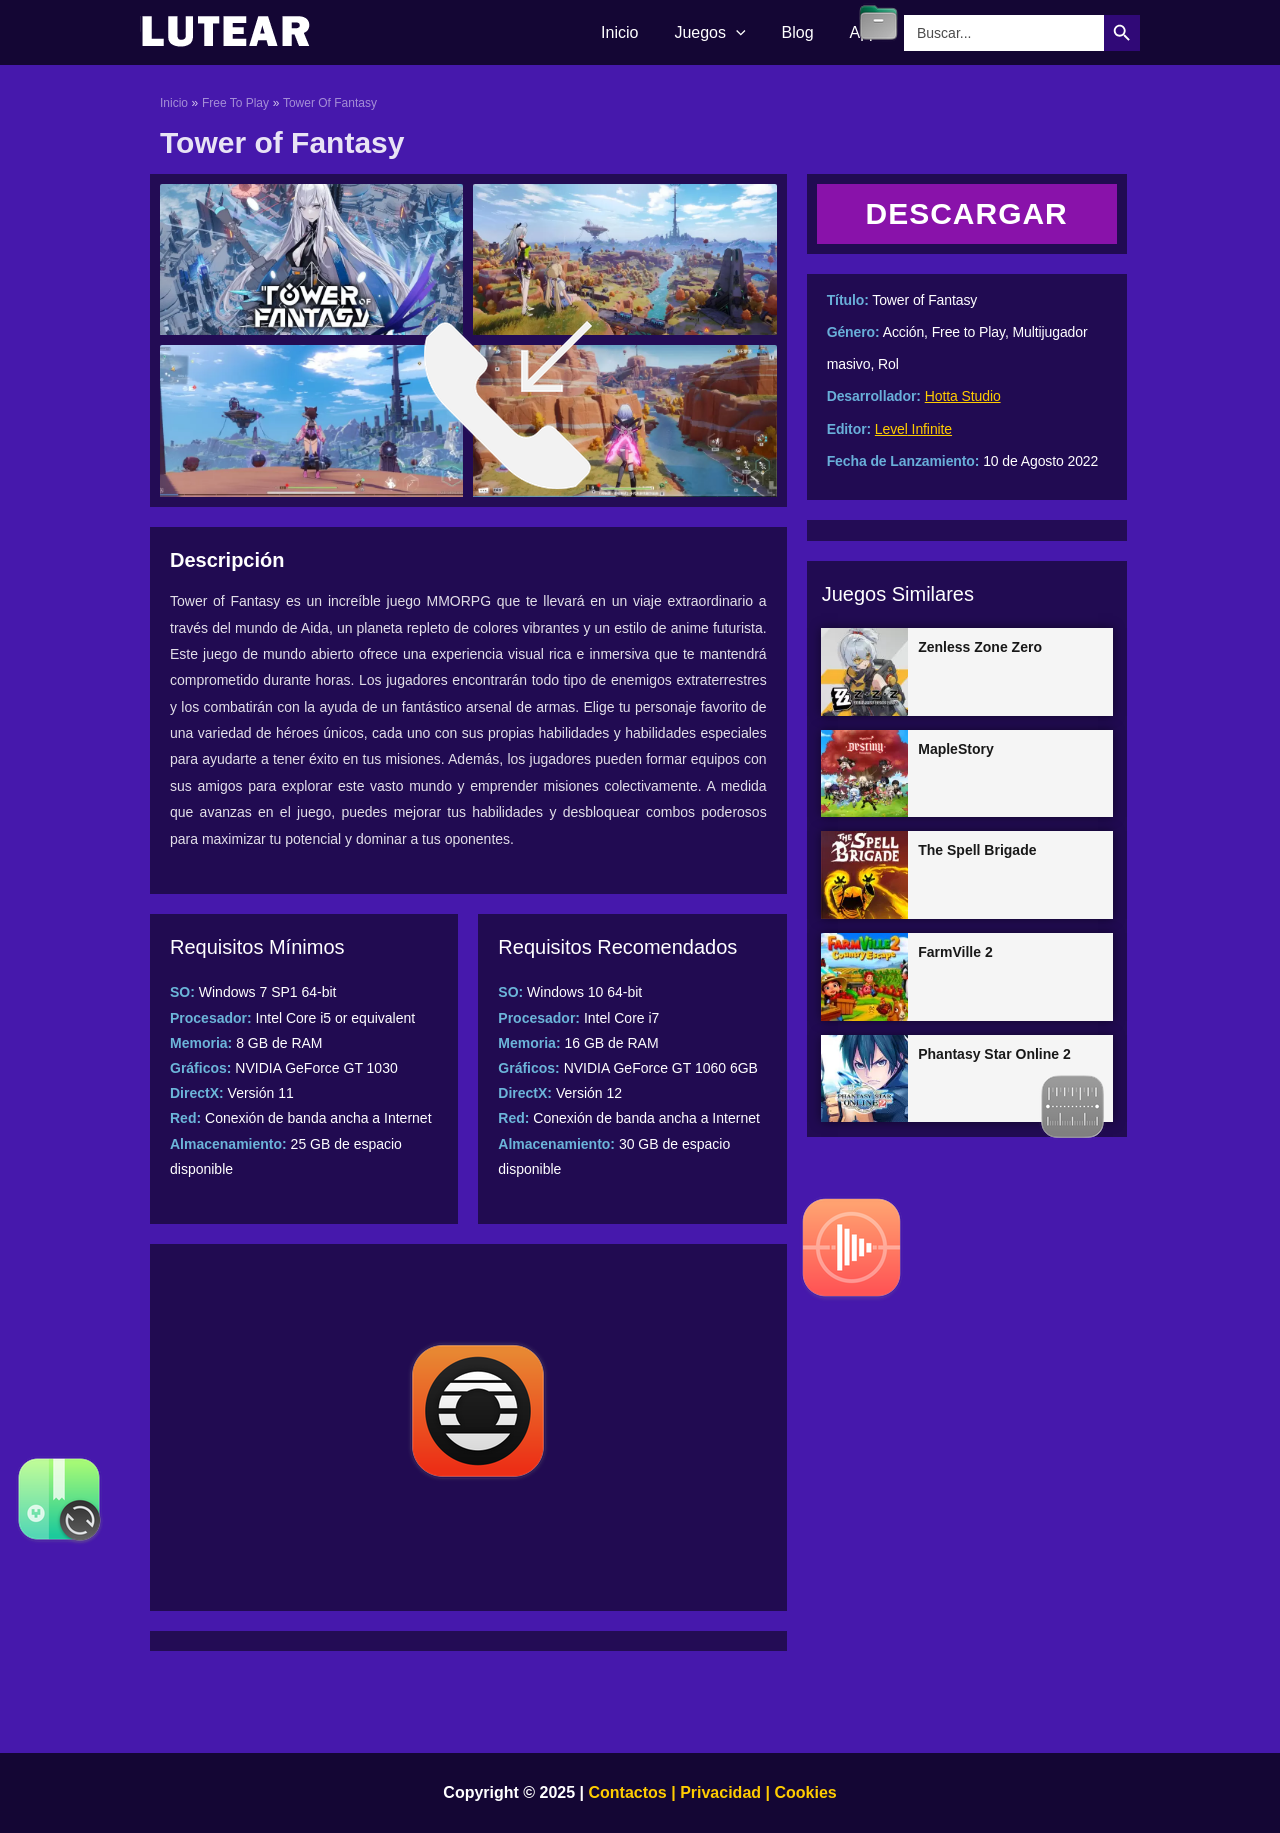 Image resolution: width=1280 pixels, height=1833 pixels. What do you see at coordinates (851, 1247) in the screenshot?
I see `open audiotube music streaming app` at bounding box center [851, 1247].